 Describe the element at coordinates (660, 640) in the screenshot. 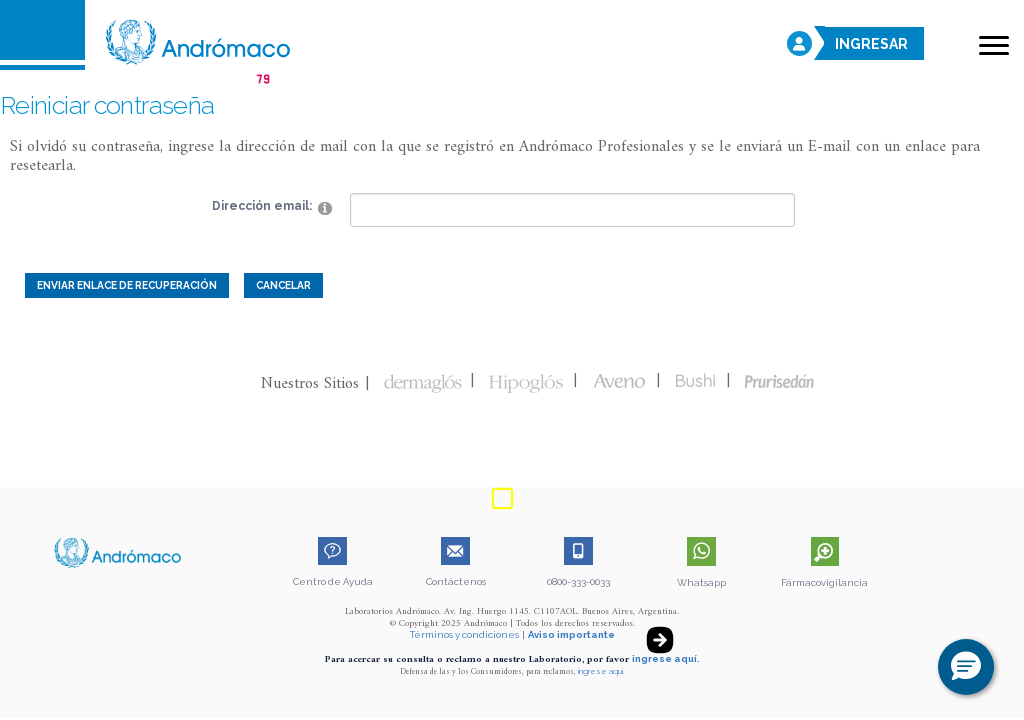

I see `proceed to the next step` at that location.